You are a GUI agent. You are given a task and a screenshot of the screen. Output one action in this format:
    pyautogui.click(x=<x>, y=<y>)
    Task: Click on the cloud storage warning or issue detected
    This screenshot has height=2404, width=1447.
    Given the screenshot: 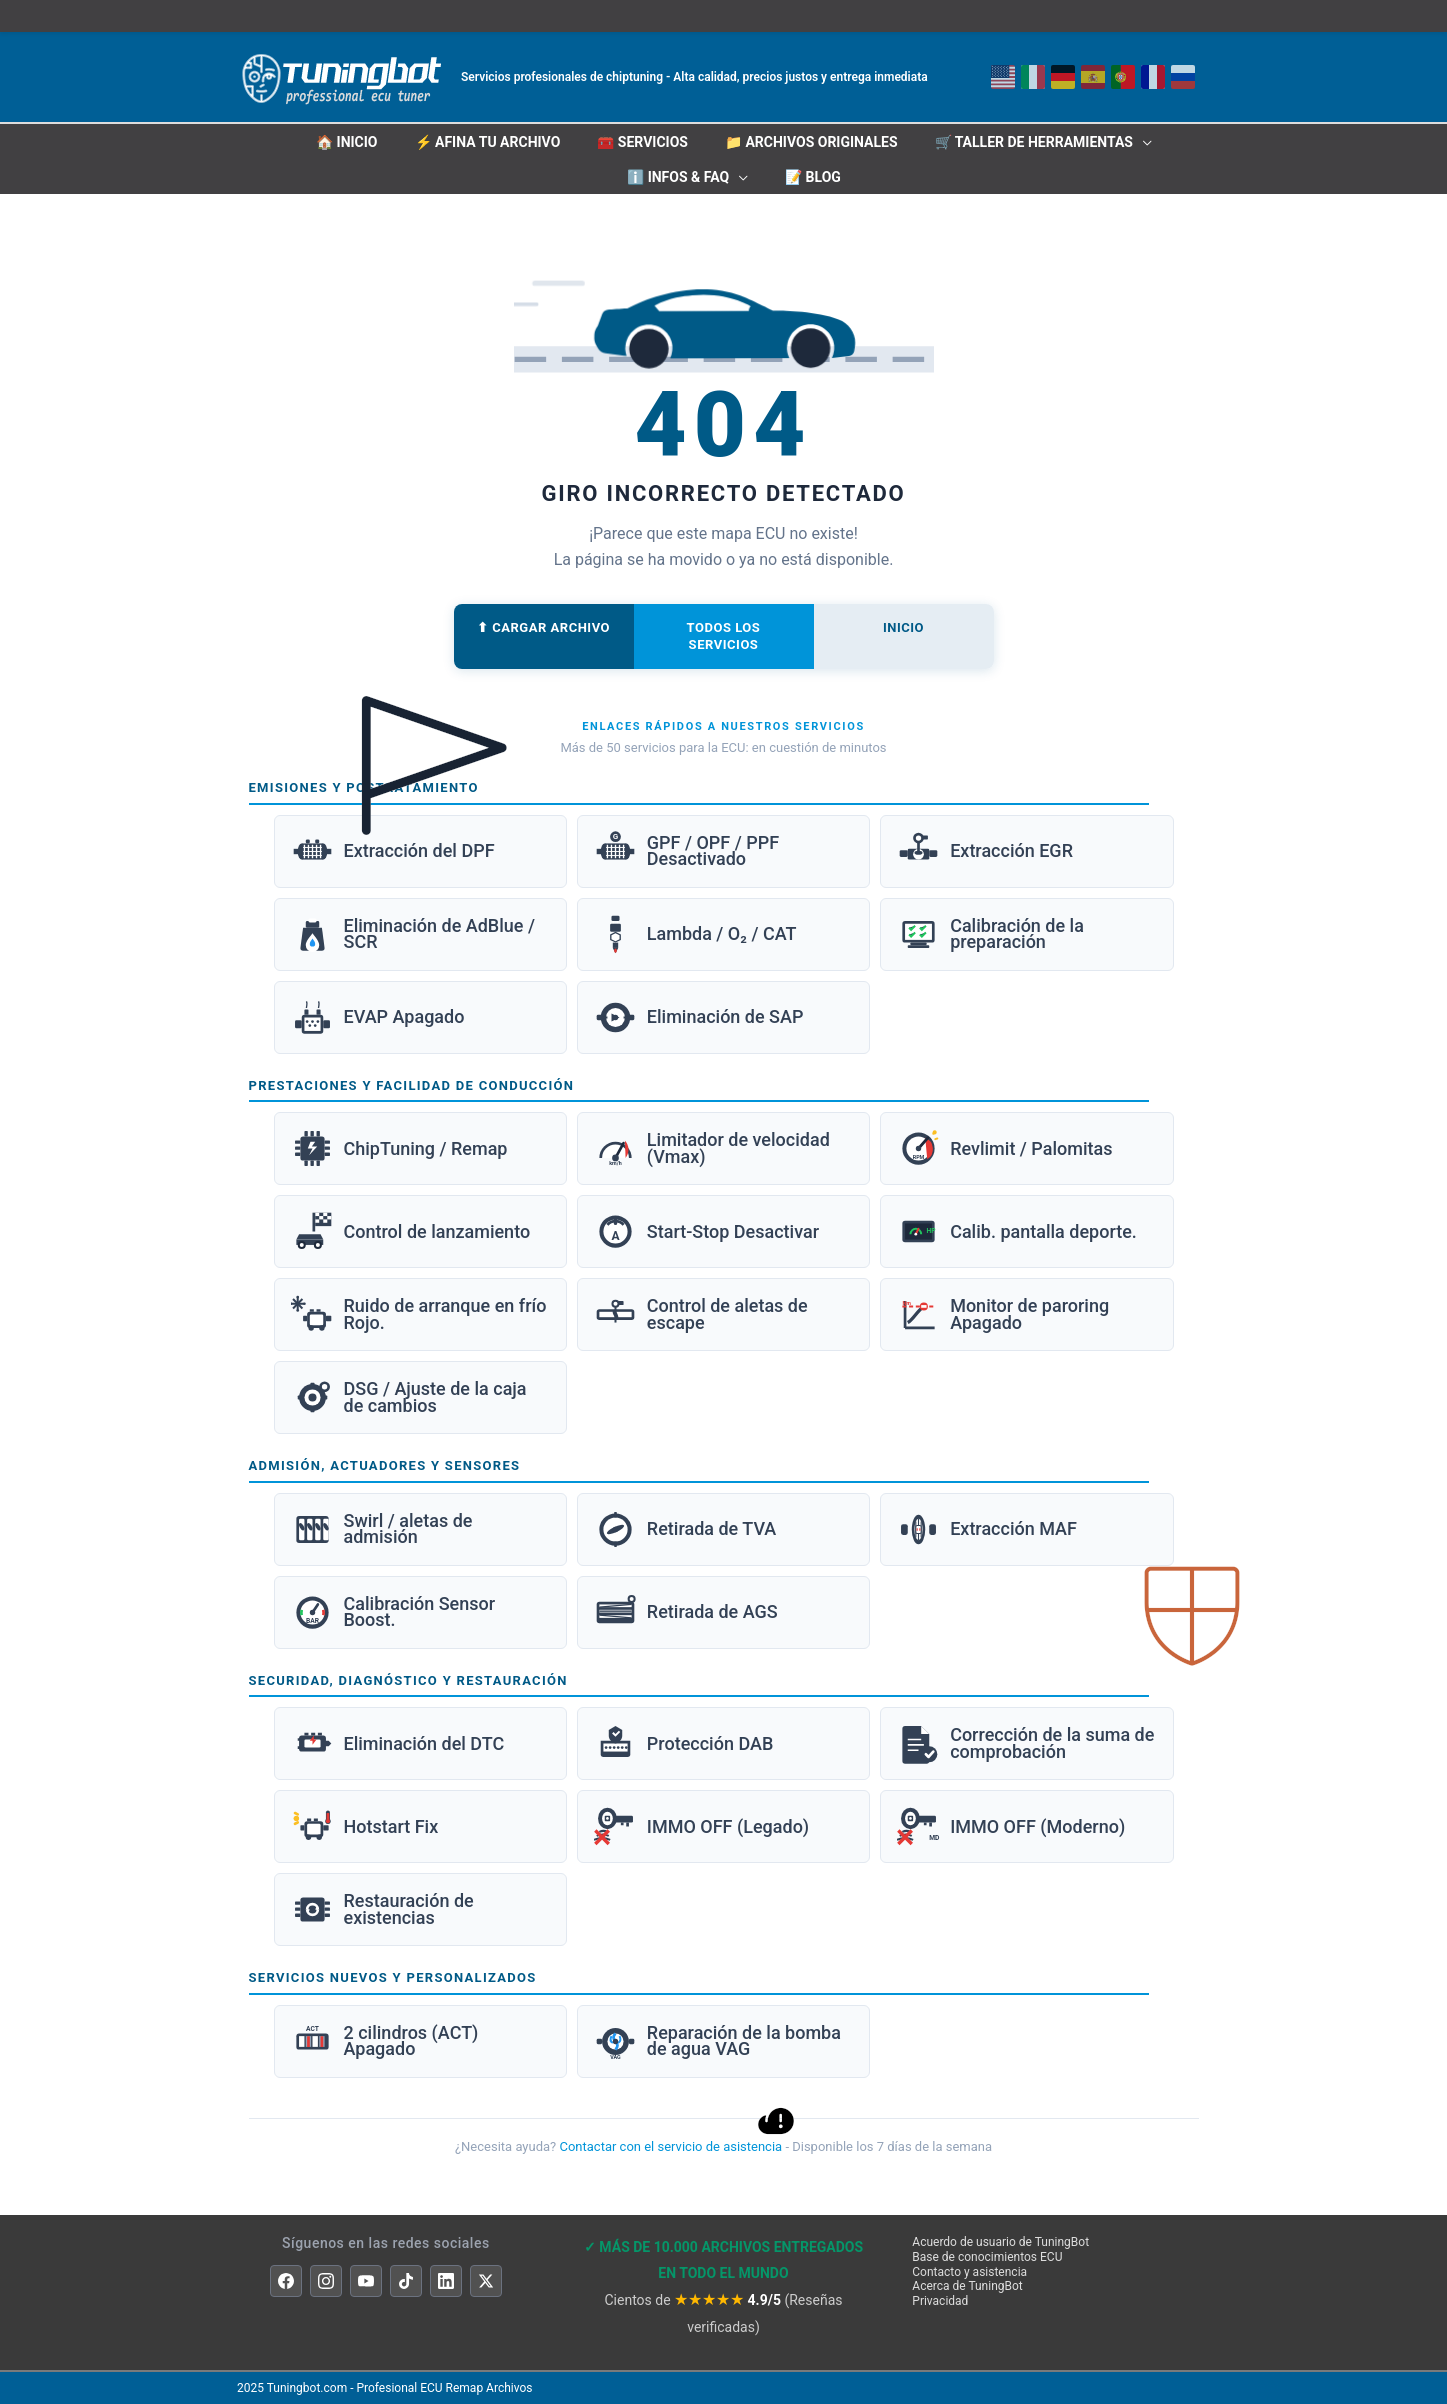 What is the action you would take?
    pyautogui.click(x=776, y=2121)
    